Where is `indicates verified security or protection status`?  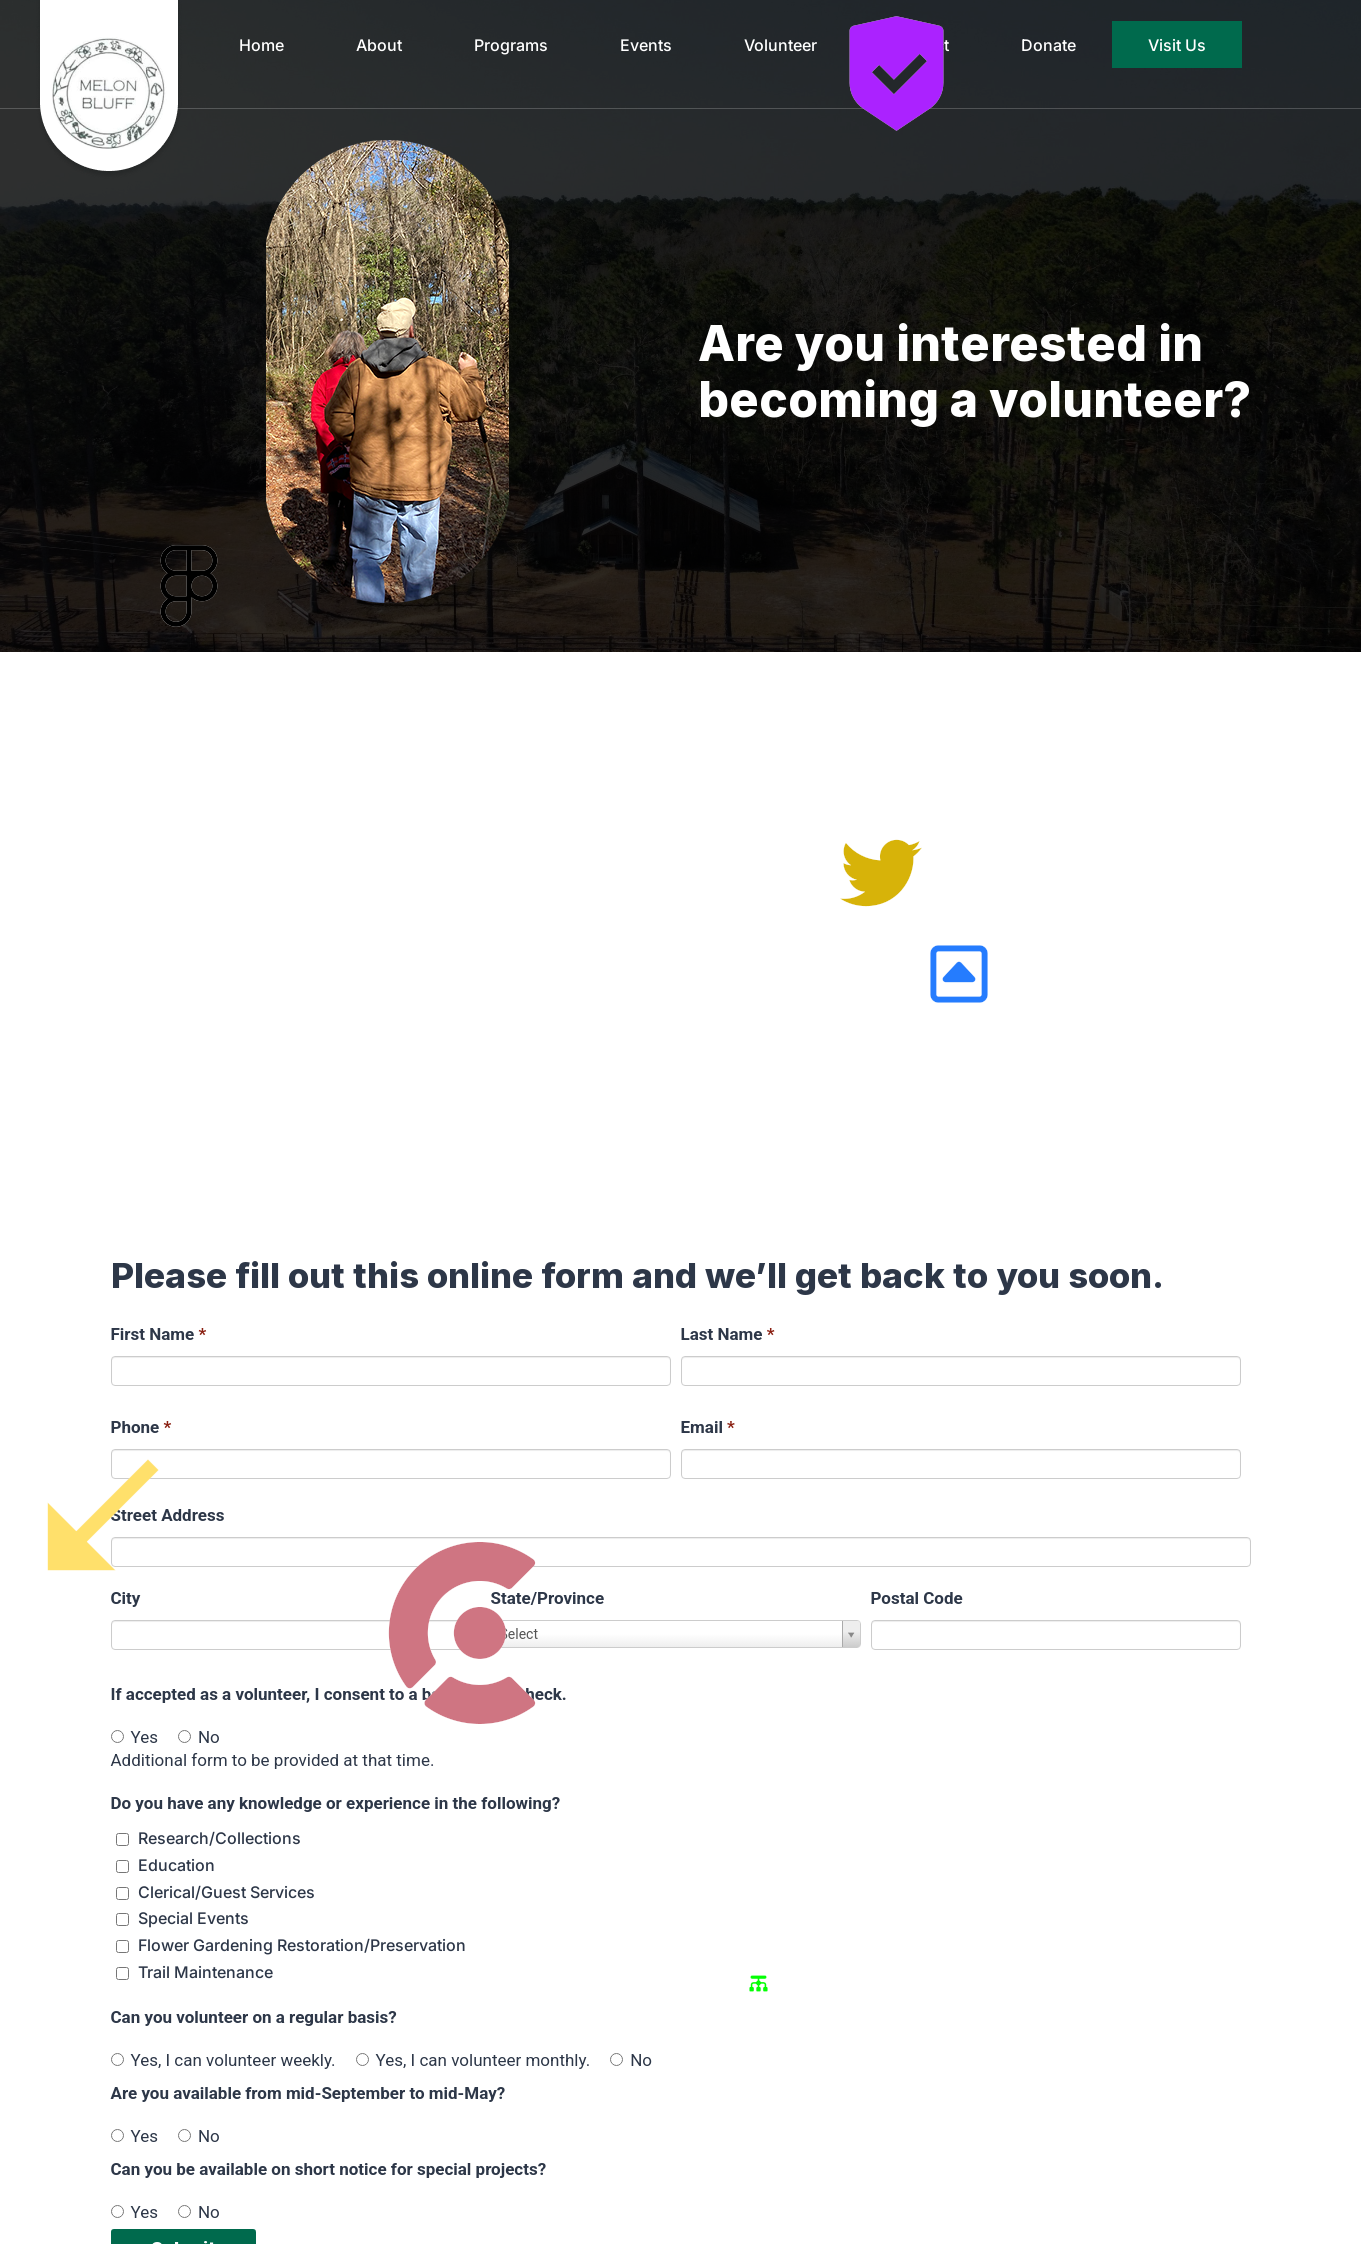
indicates verified security or protection status is located at coordinates (896, 73).